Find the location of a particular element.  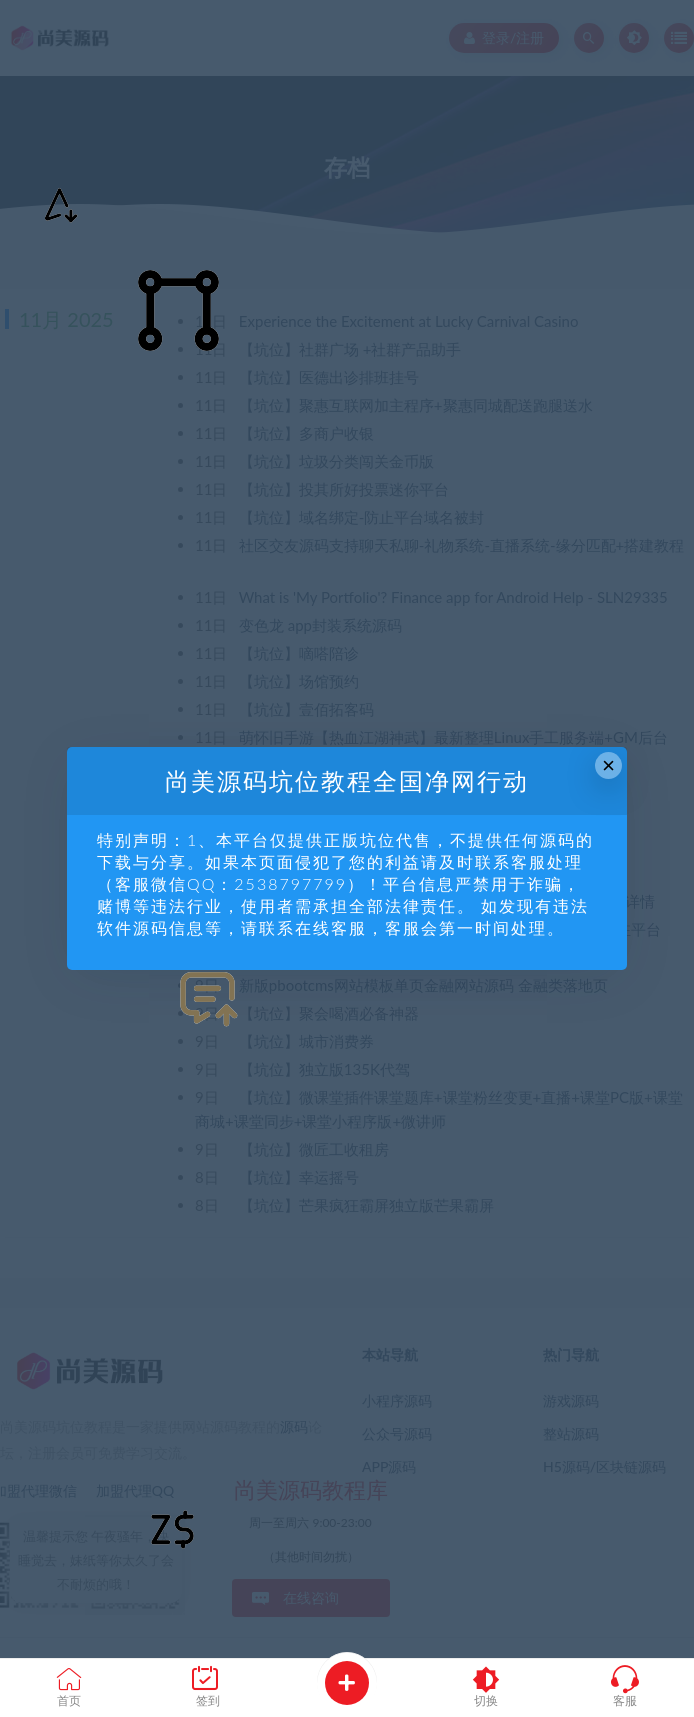

send or submit a message is located at coordinates (207, 996).